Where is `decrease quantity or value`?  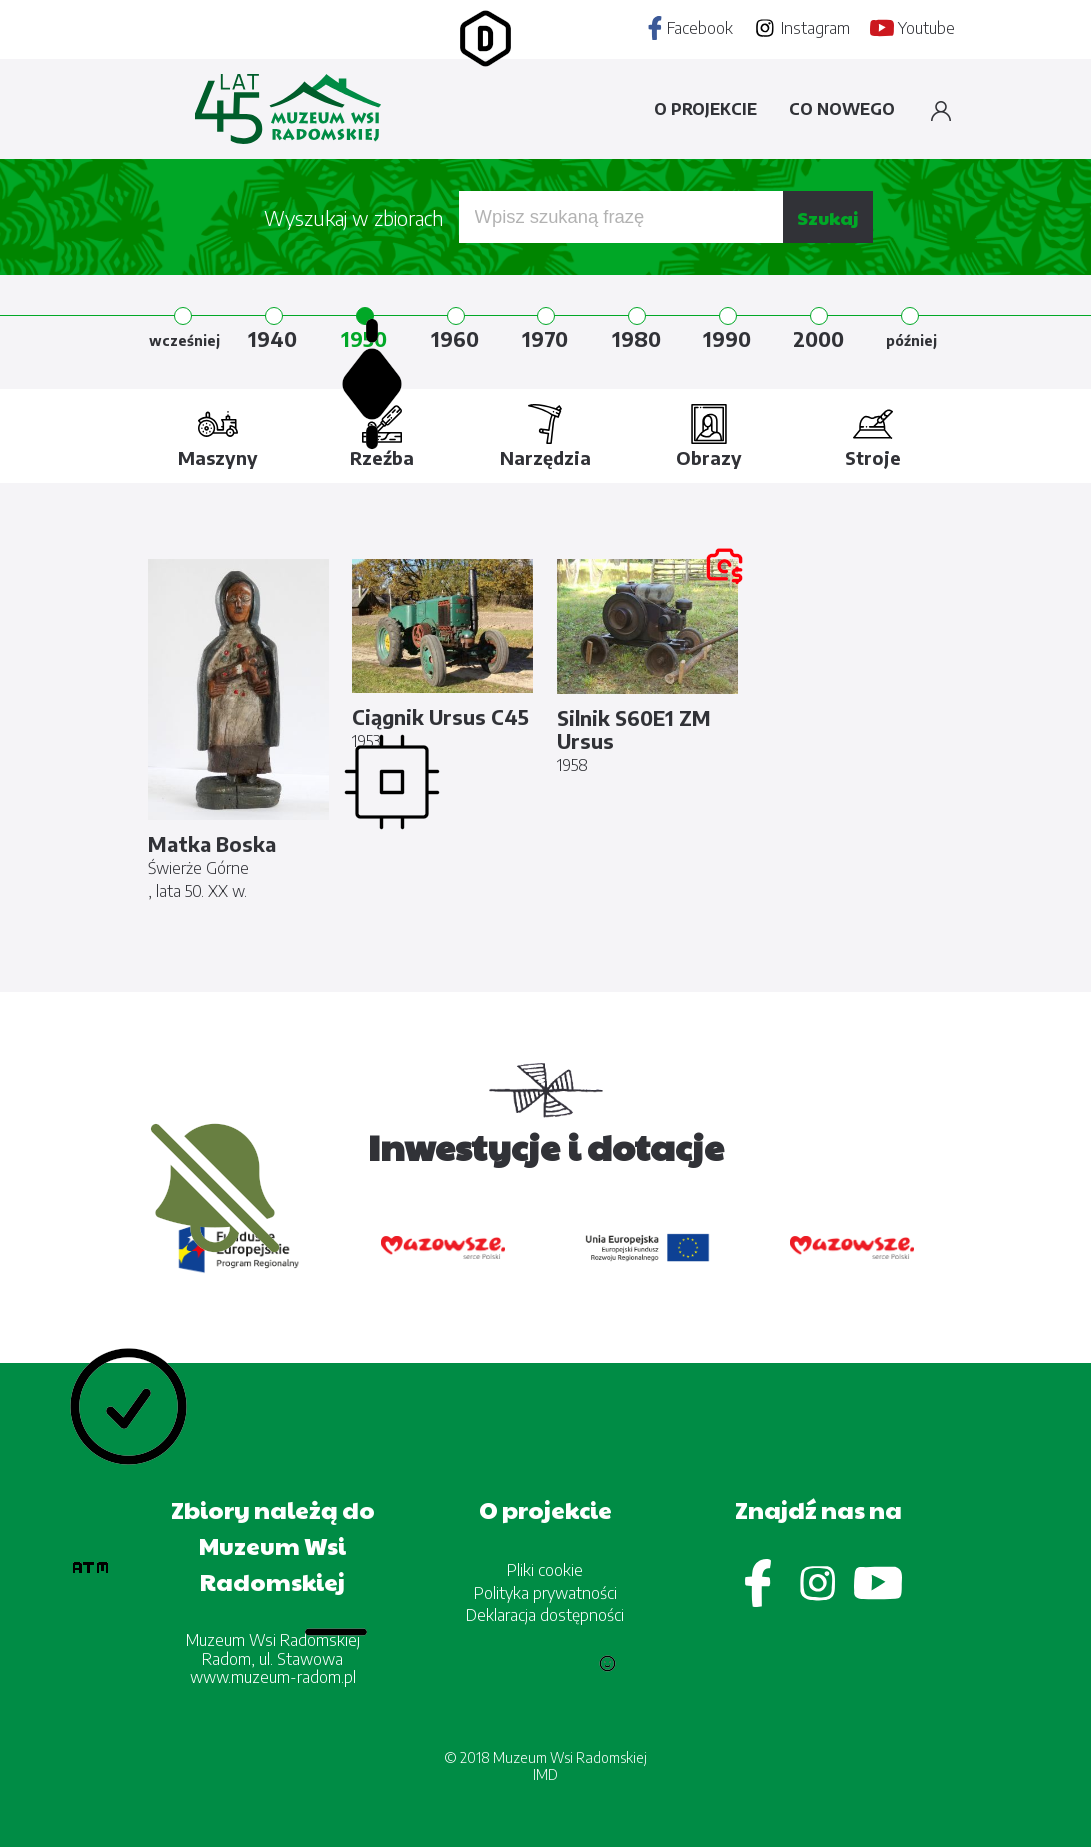
decrease quantity or value is located at coordinates (336, 1632).